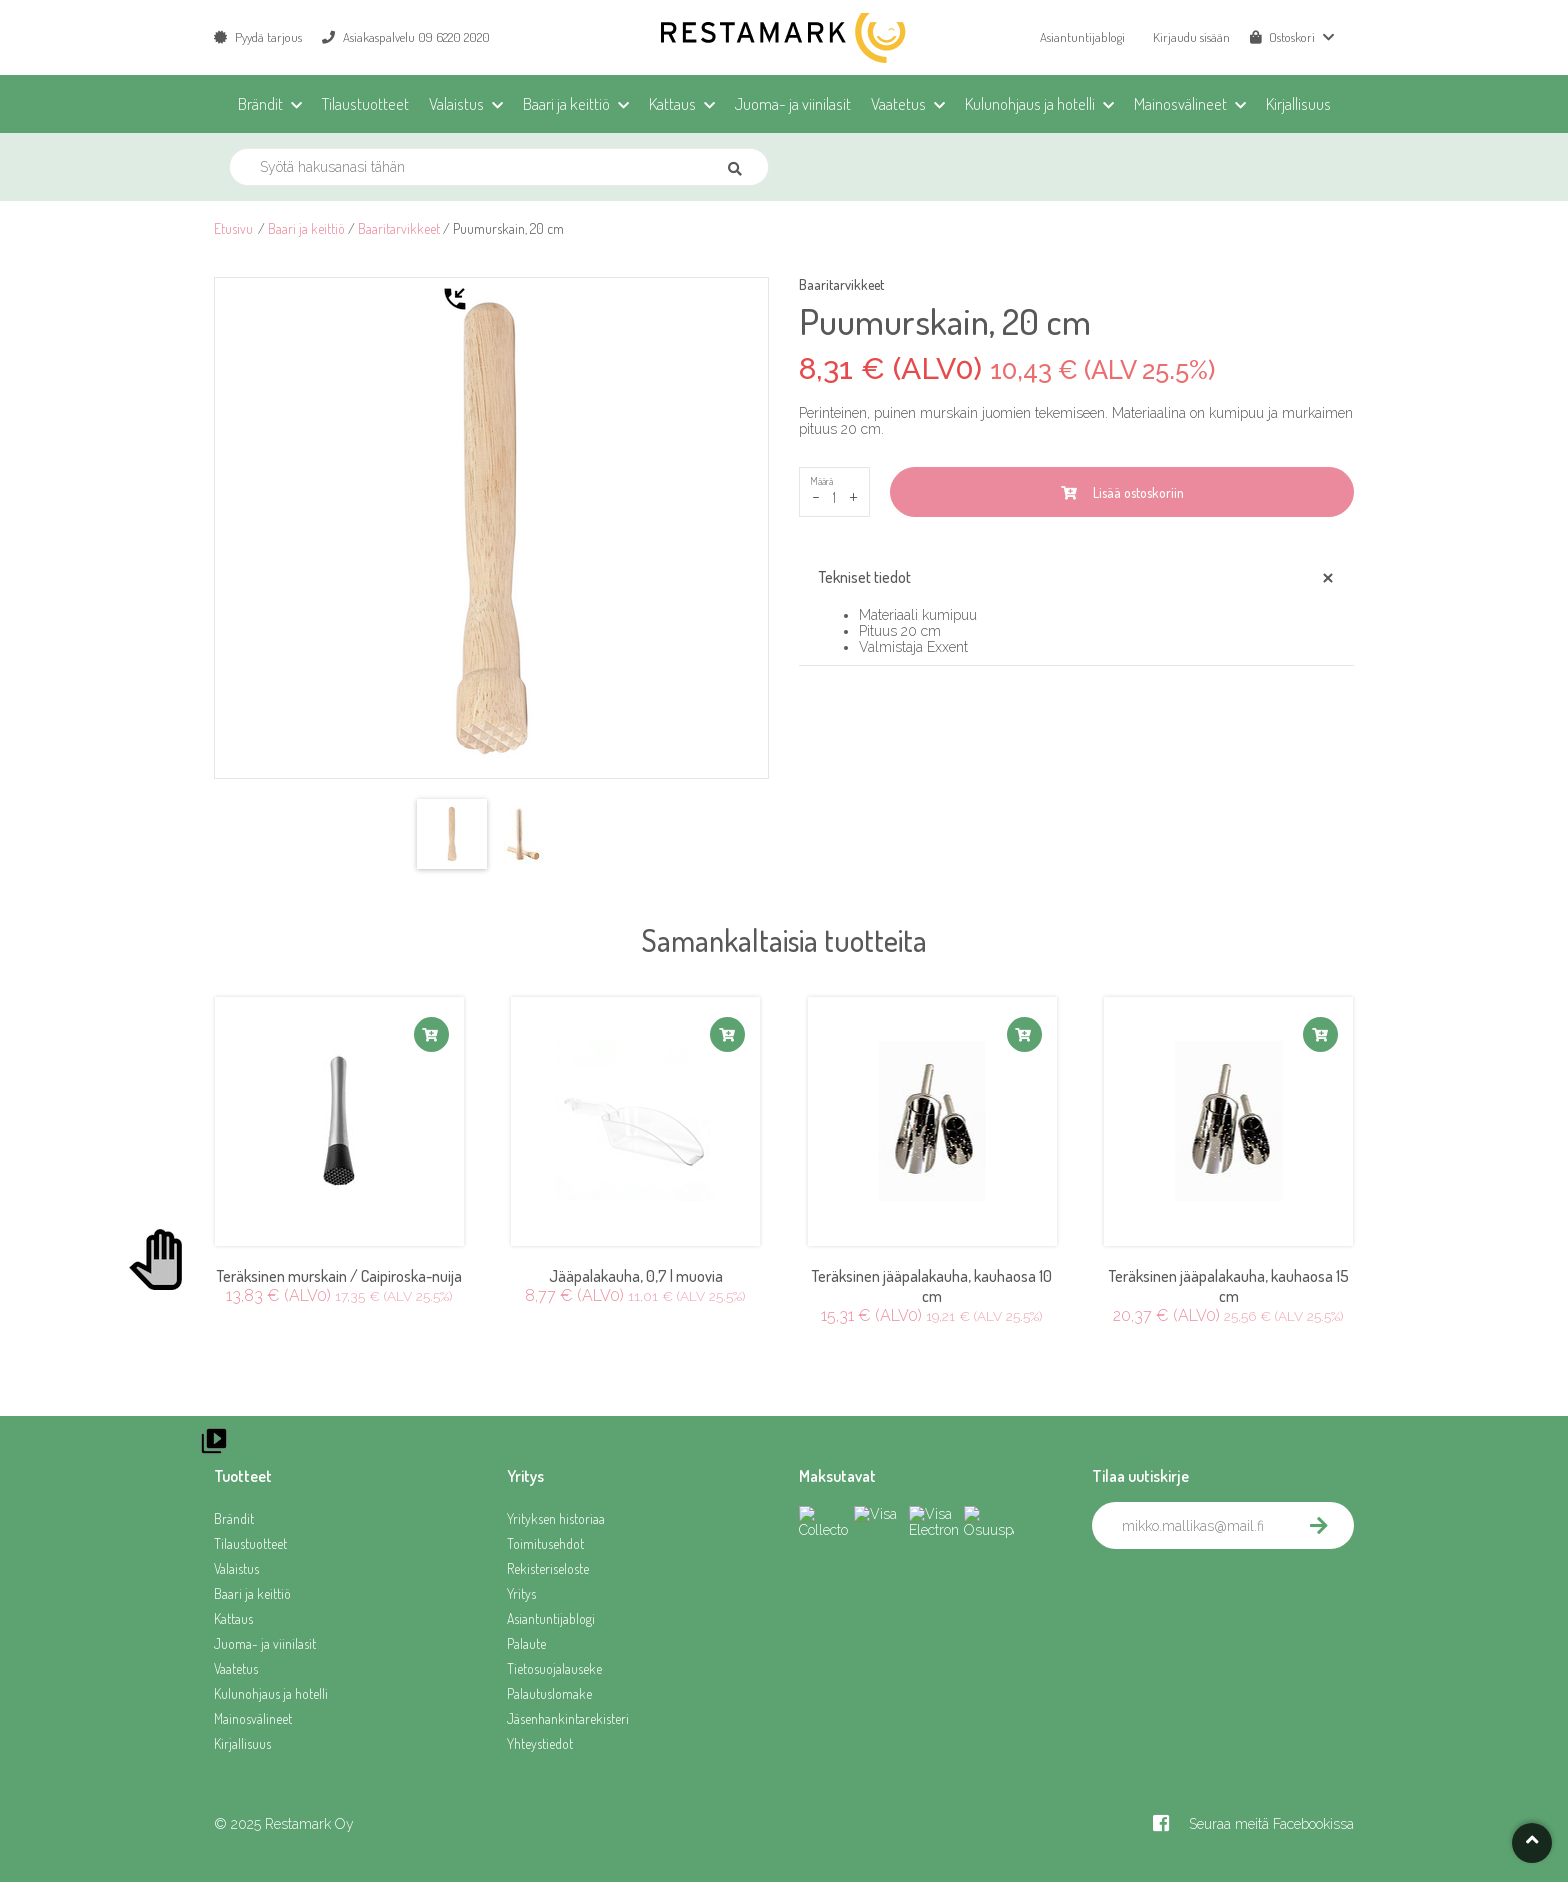 Image resolution: width=1568 pixels, height=1882 pixels. I want to click on access your video library, so click(214, 1441).